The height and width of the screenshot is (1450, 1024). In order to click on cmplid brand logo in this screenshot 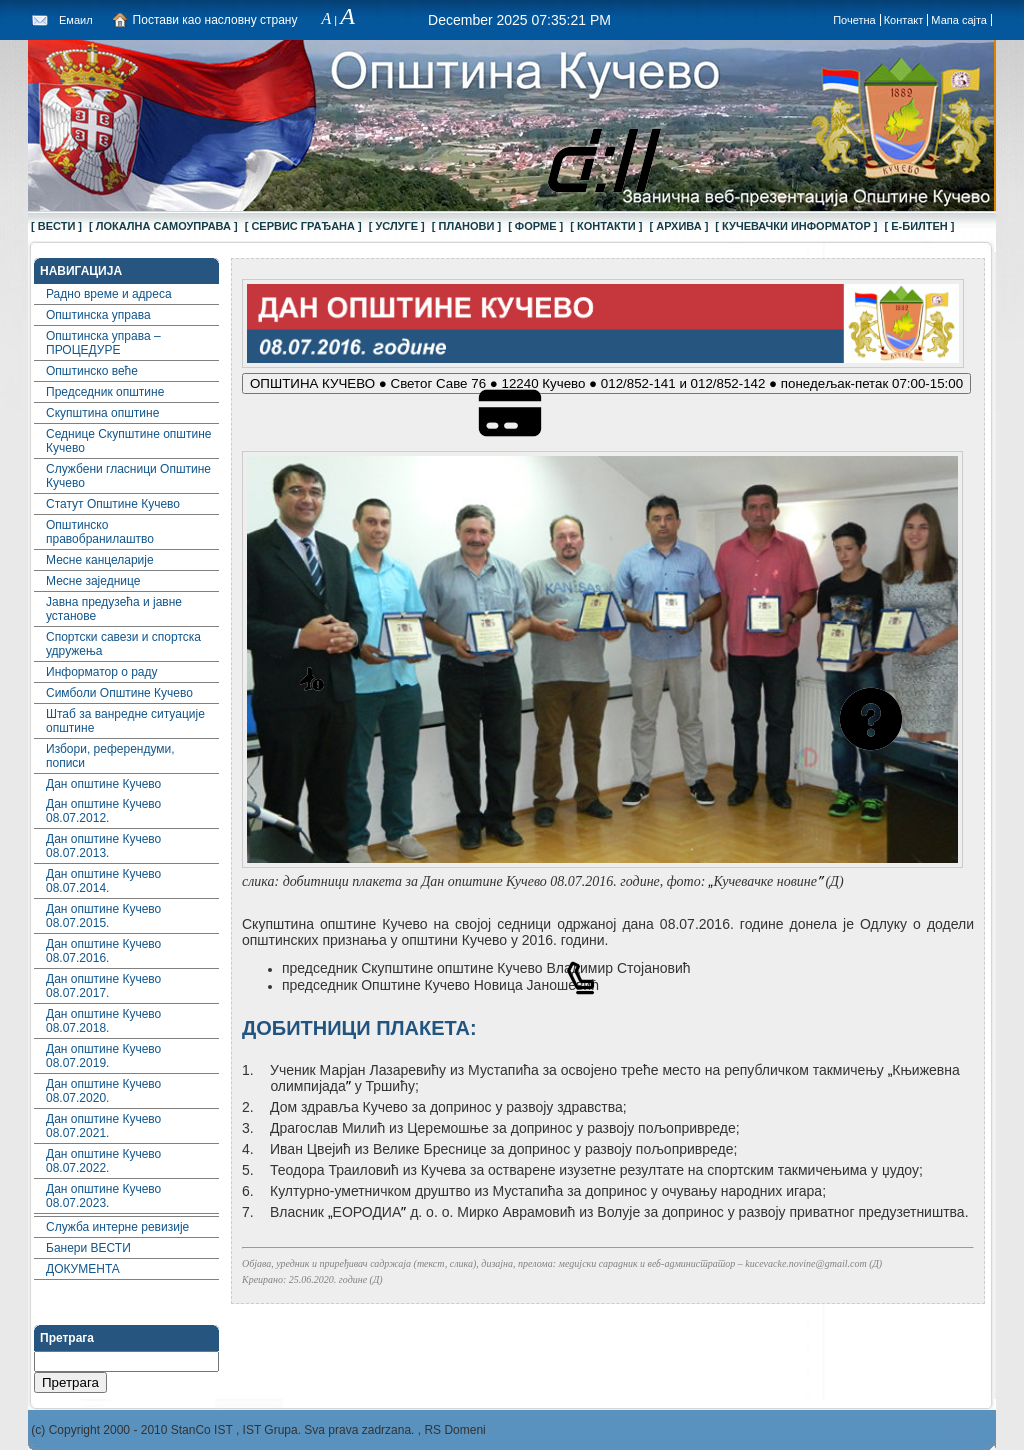, I will do `click(604, 160)`.